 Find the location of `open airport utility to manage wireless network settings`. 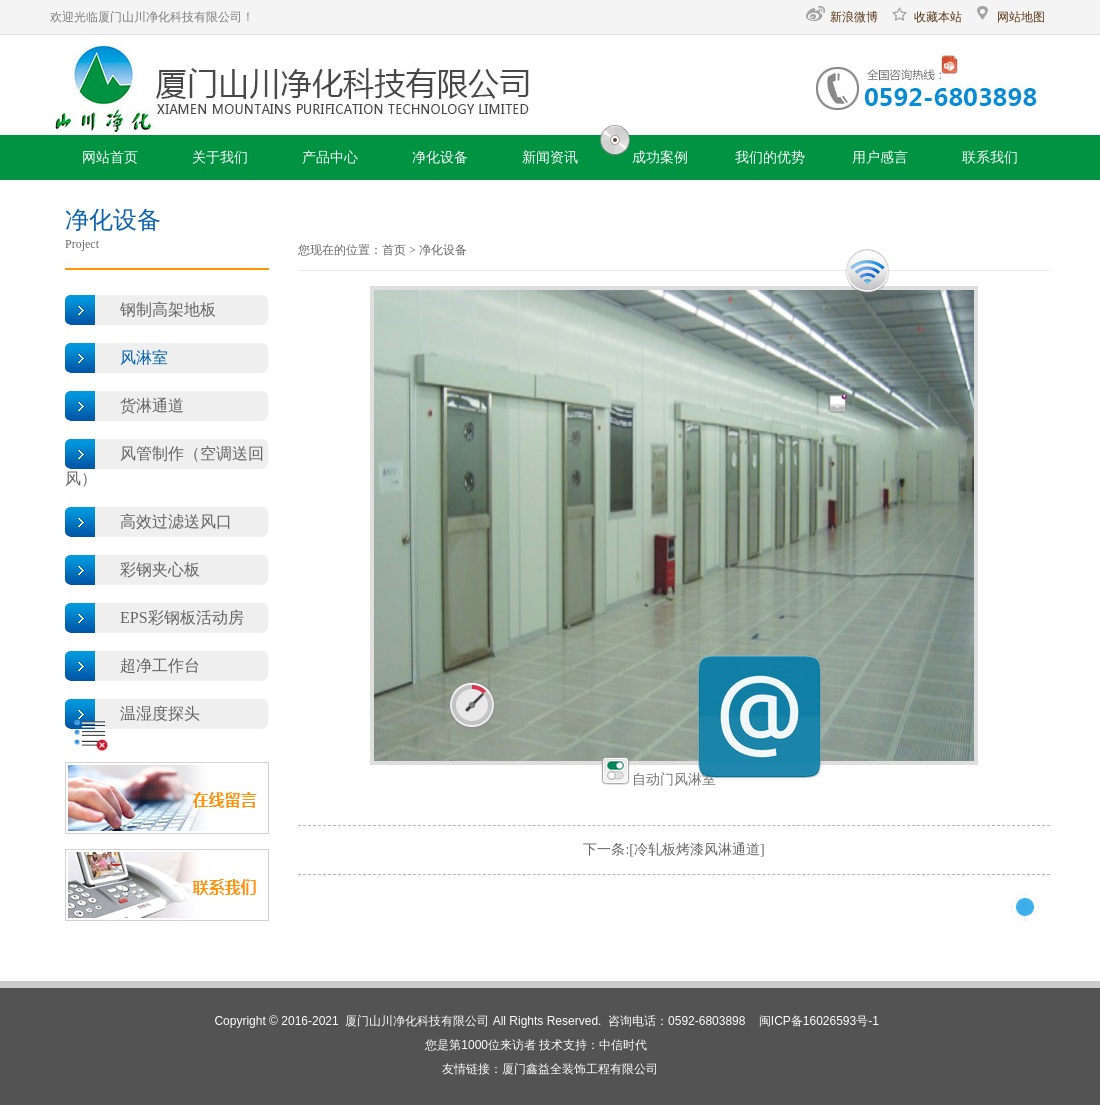

open airport utility to manage wireless network settings is located at coordinates (867, 270).